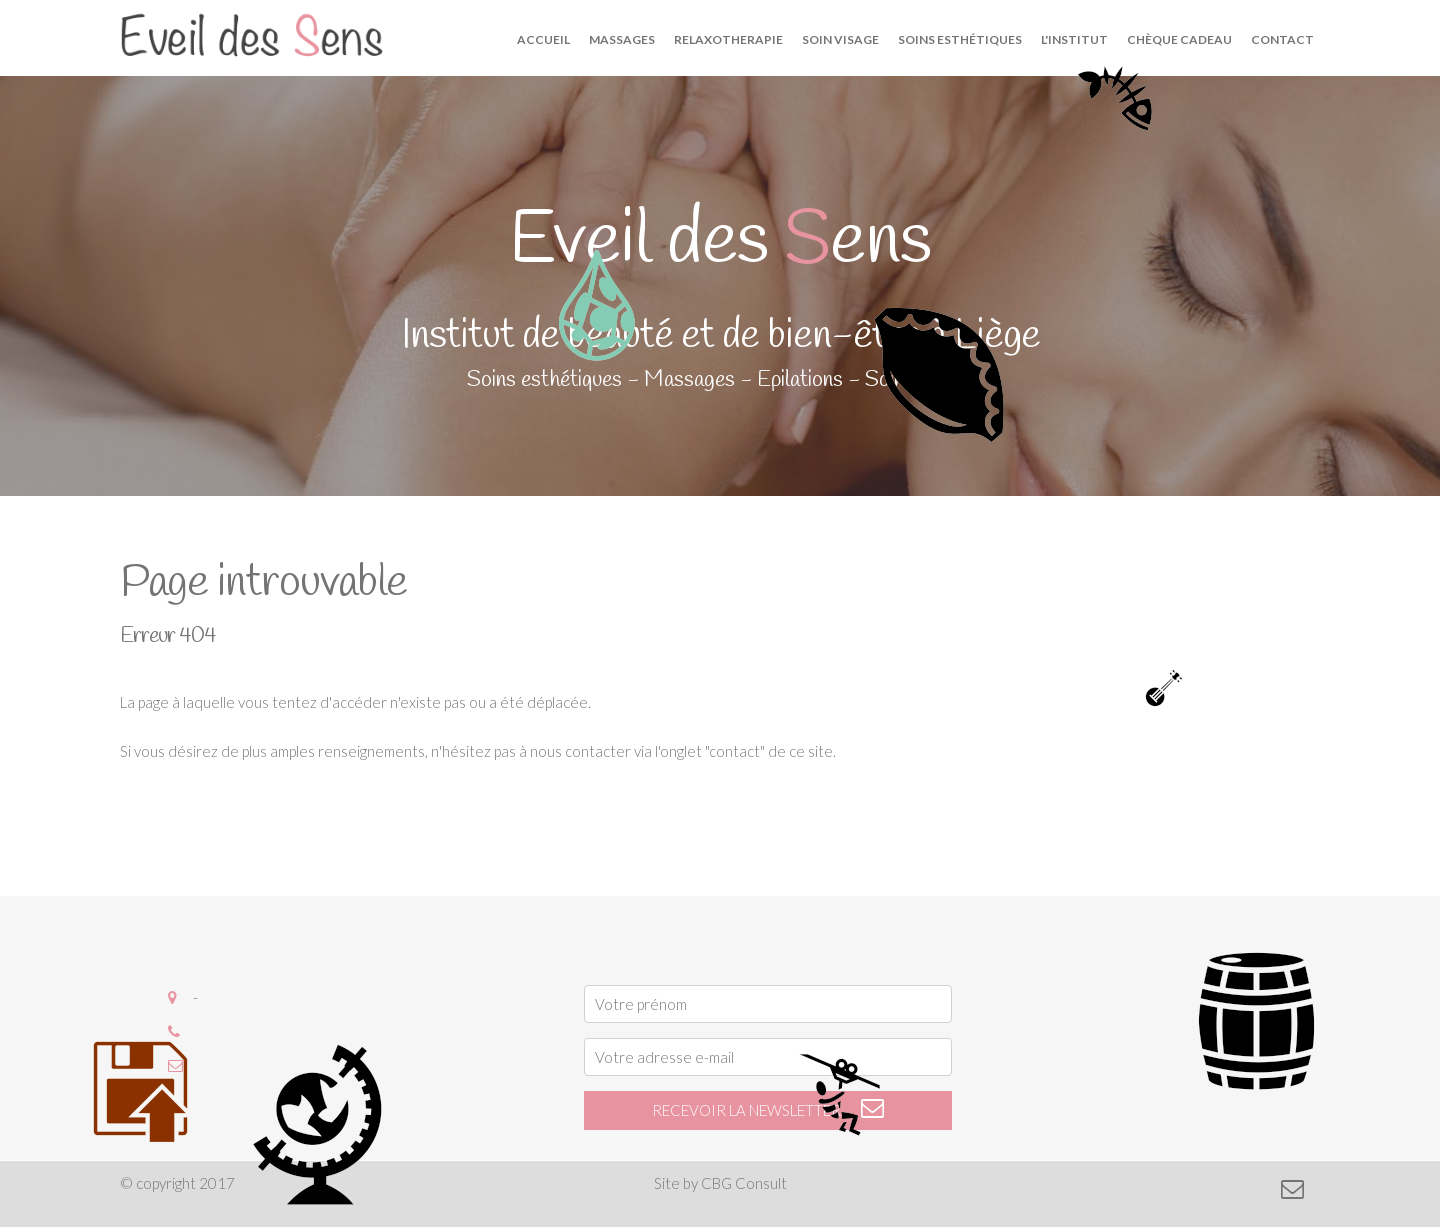  What do you see at coordinates (837, 1097) in the screenshot?
I see `flying fox or zipline activity icon` at bounding box center [837, 1097].